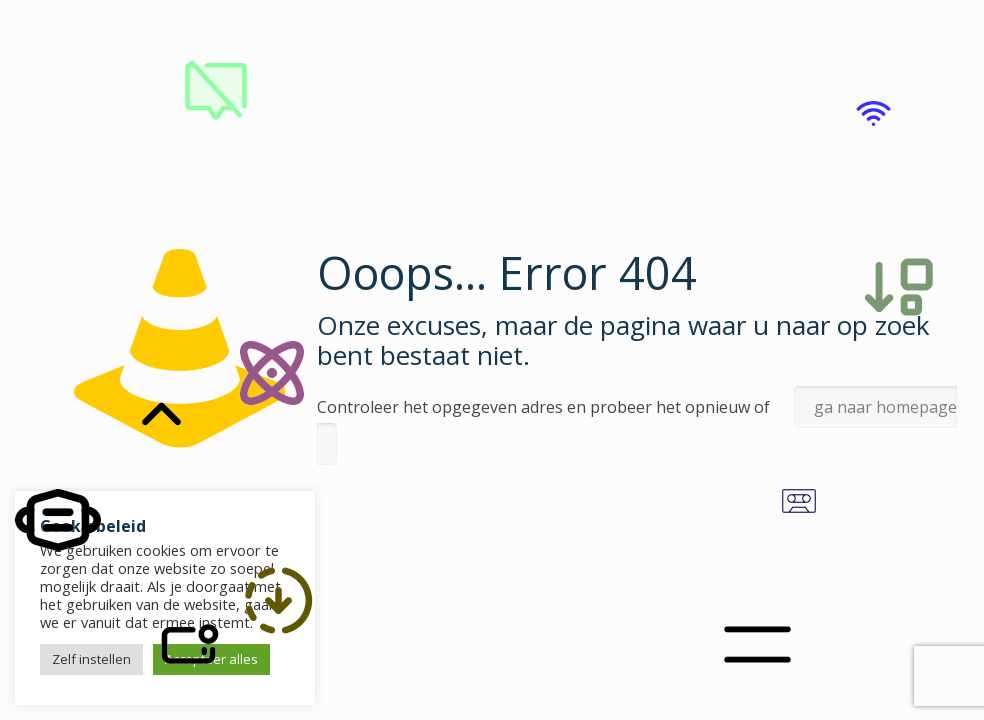 This screenshot has width=984, height=720. I want to click on indicates mask required area or health protocol, so click(58, 520).